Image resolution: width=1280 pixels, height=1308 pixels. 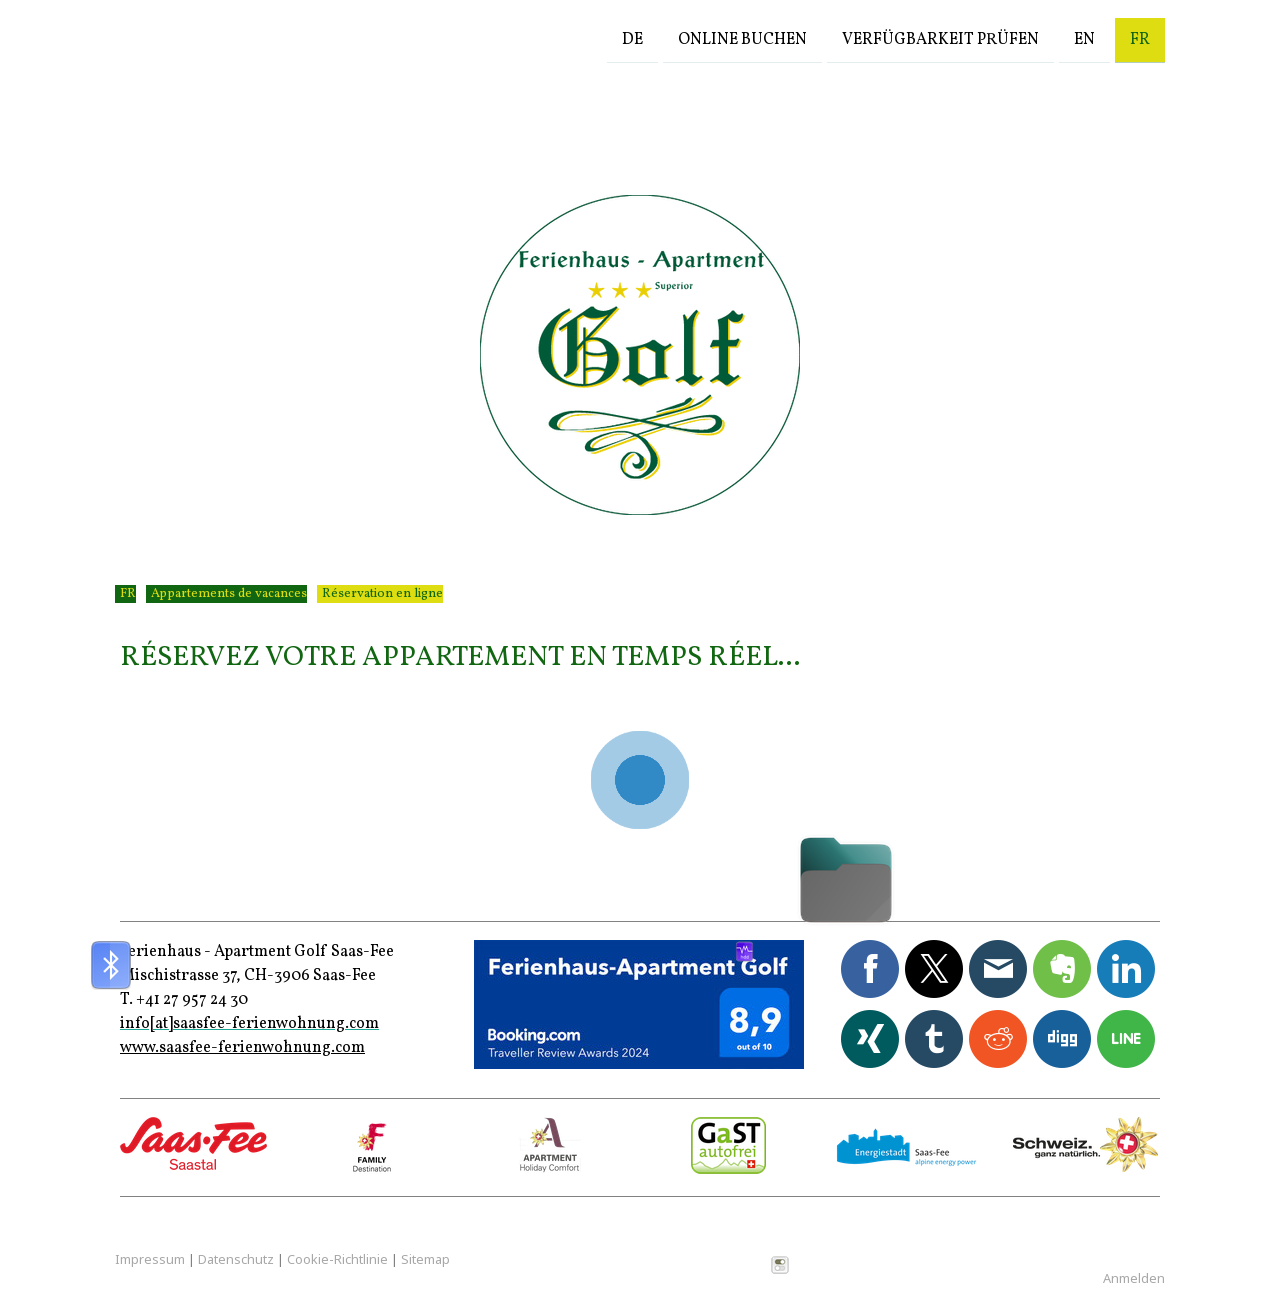 I want to click on open bluetooth settings app, so click(x=111, y=965).